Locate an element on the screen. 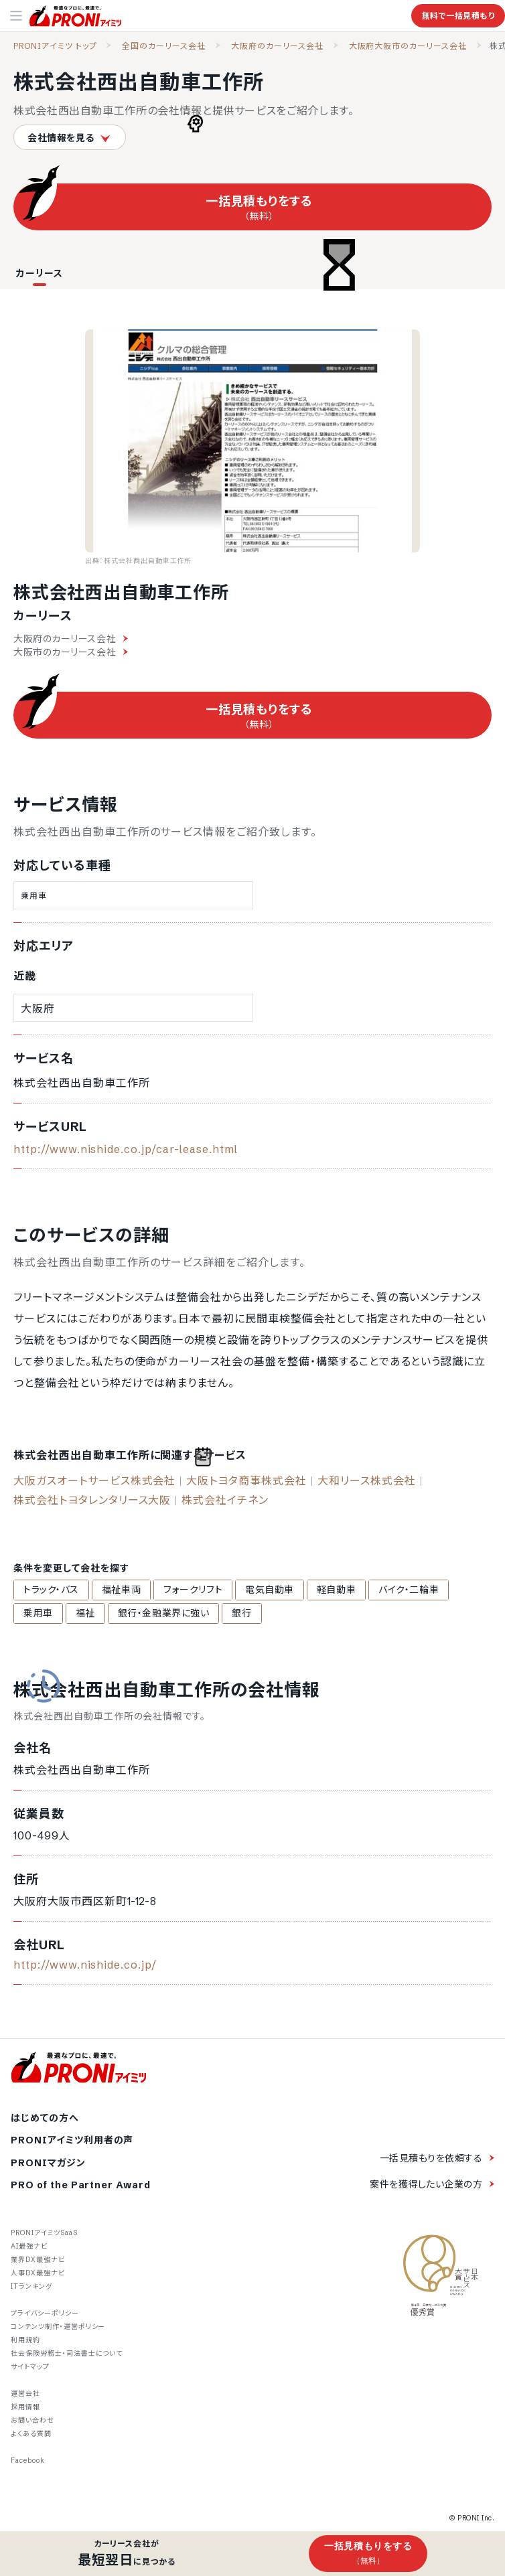 The image size is (505, 2576). access mental health or psychology features is located at coordinates (195, 123).